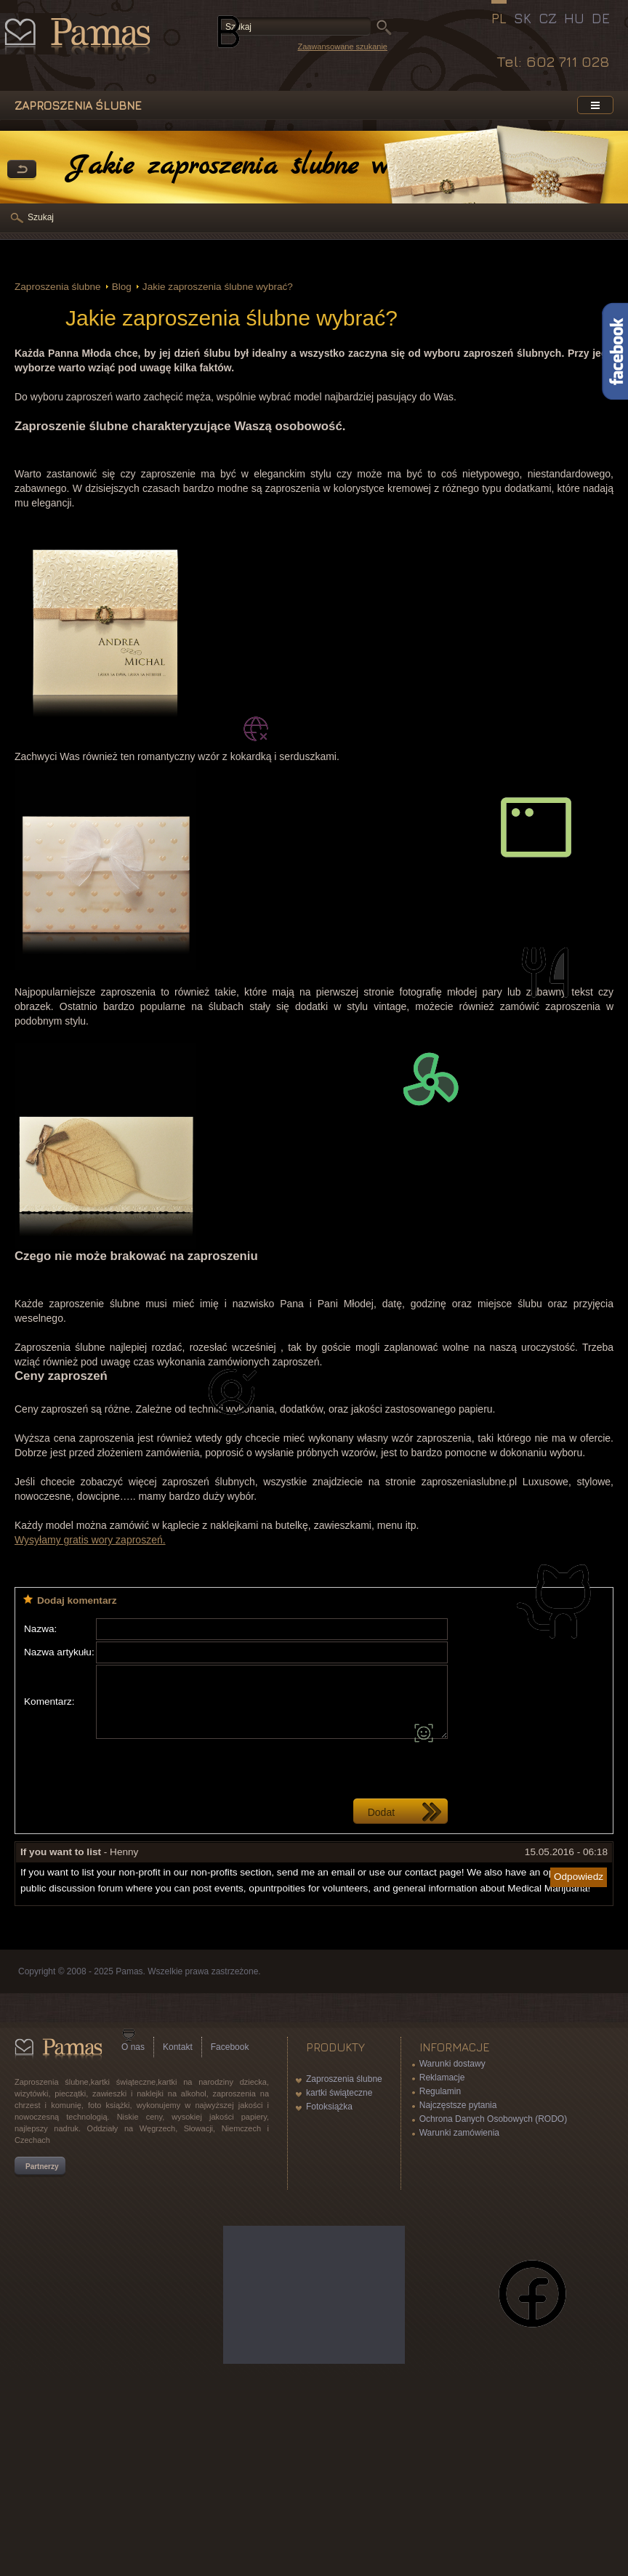  I want to click on open a new application window, so click(536, 827).